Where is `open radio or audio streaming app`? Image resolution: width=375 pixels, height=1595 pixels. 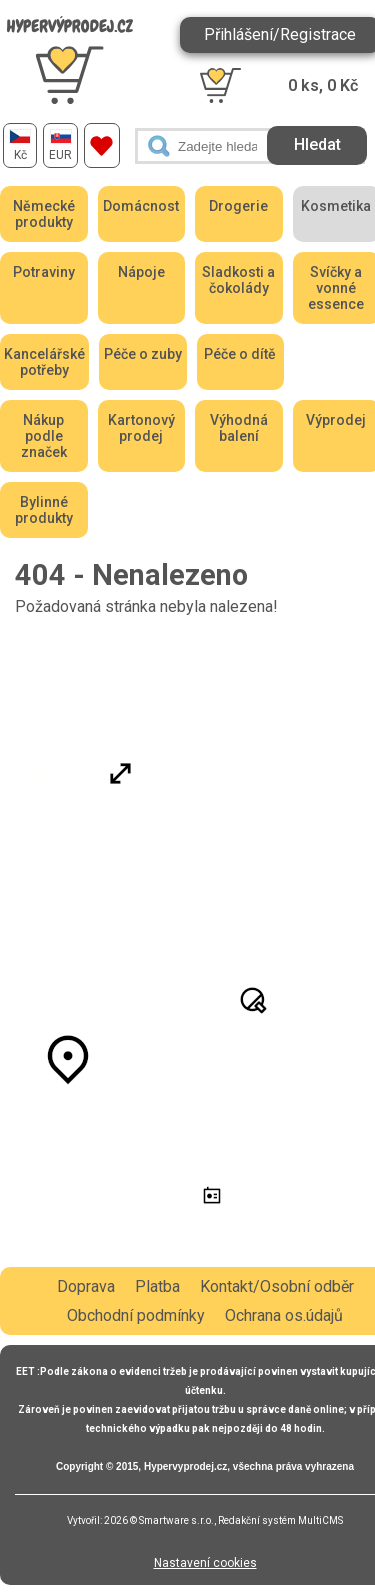
open radio or audio streaming app is located at coordinates (212, 1196).